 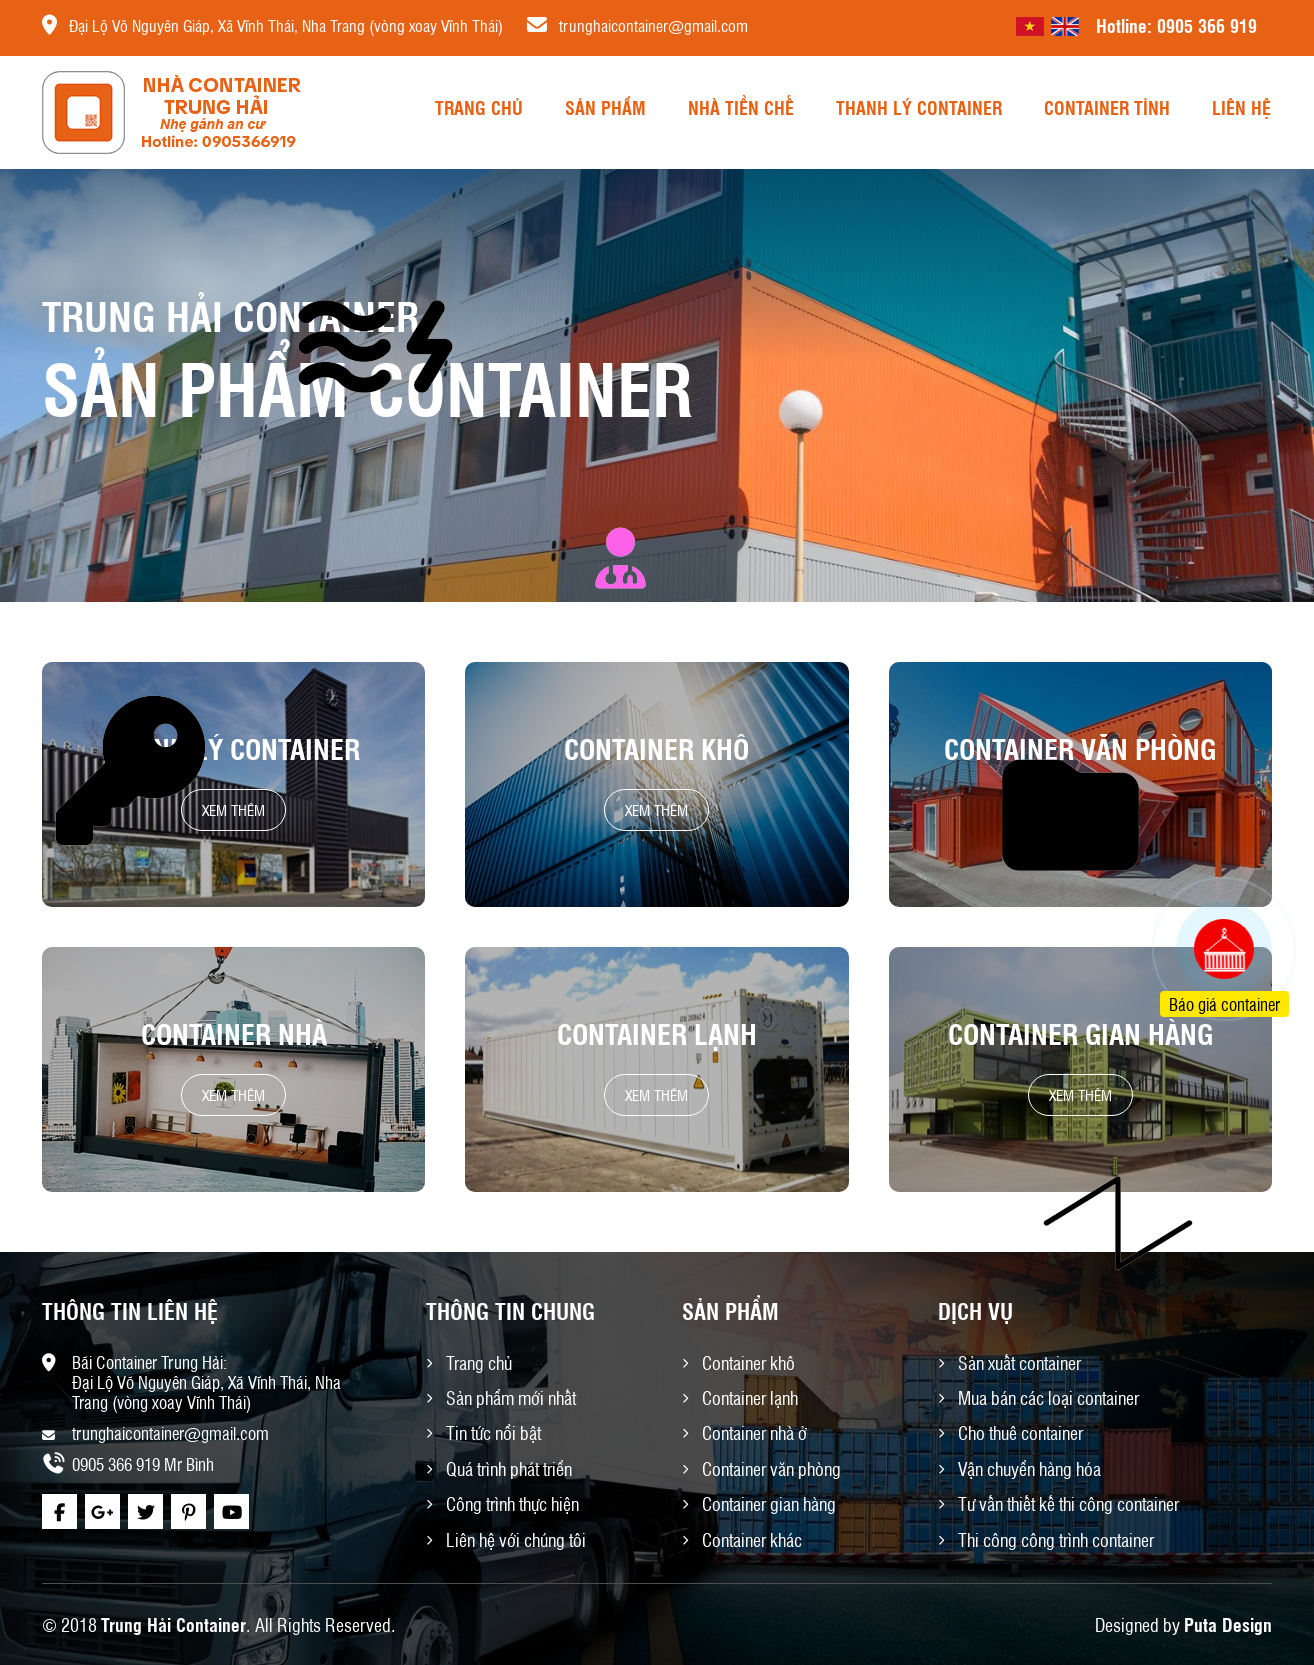 What do you see at coordinates (1070, 819) in the screenshot?
I see `access your files and documents` at bounding box center [1070, 819].